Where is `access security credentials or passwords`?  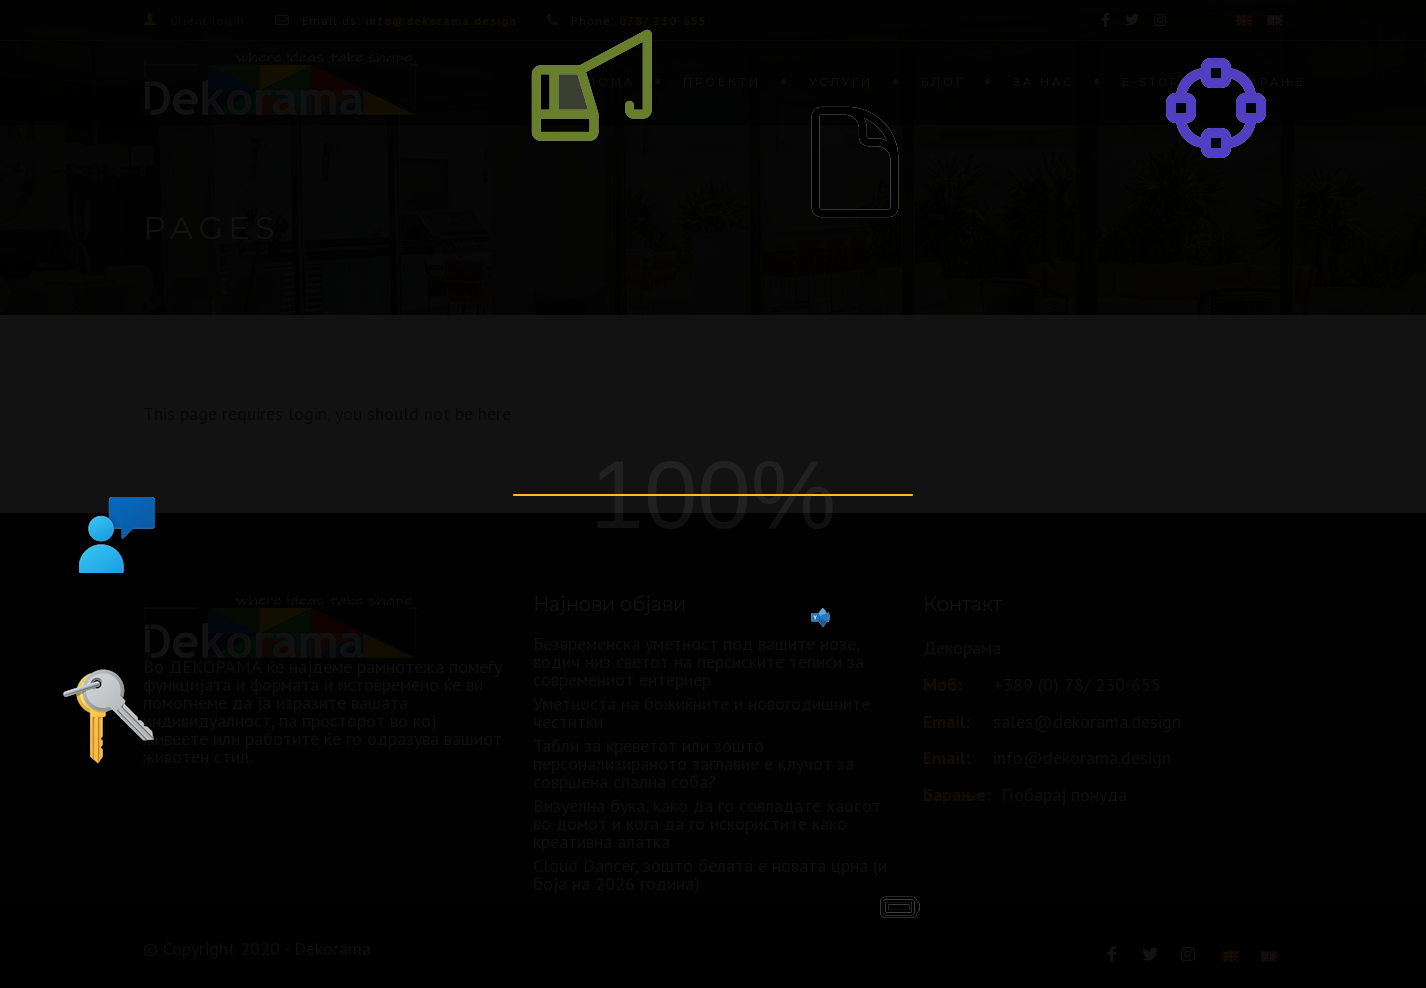
access security credentials or passwords is located at coordinates (108, 716).